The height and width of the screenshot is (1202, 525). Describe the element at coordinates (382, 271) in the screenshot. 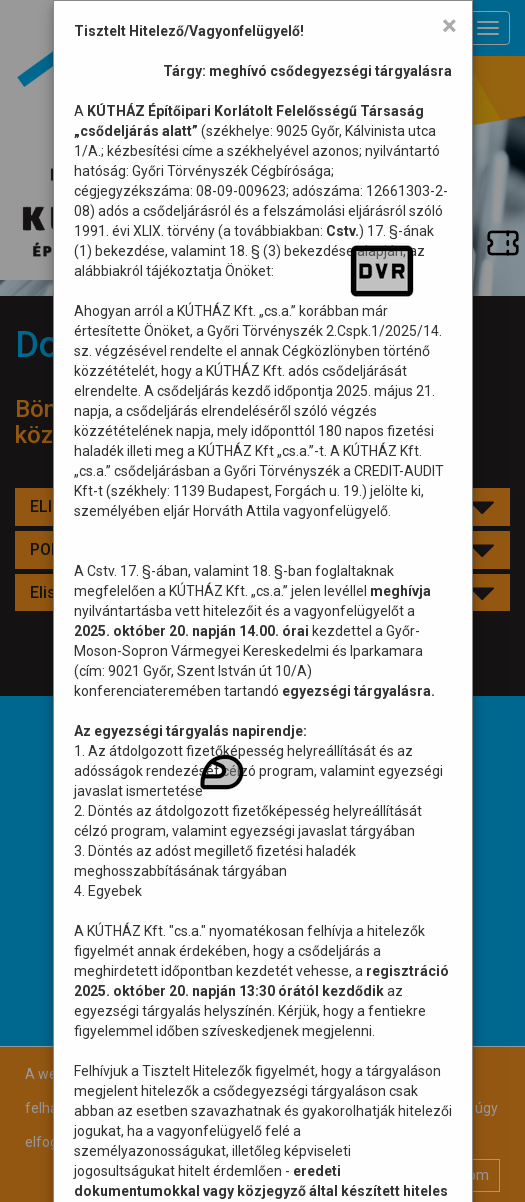

I see `access DVR recordings` at that location.